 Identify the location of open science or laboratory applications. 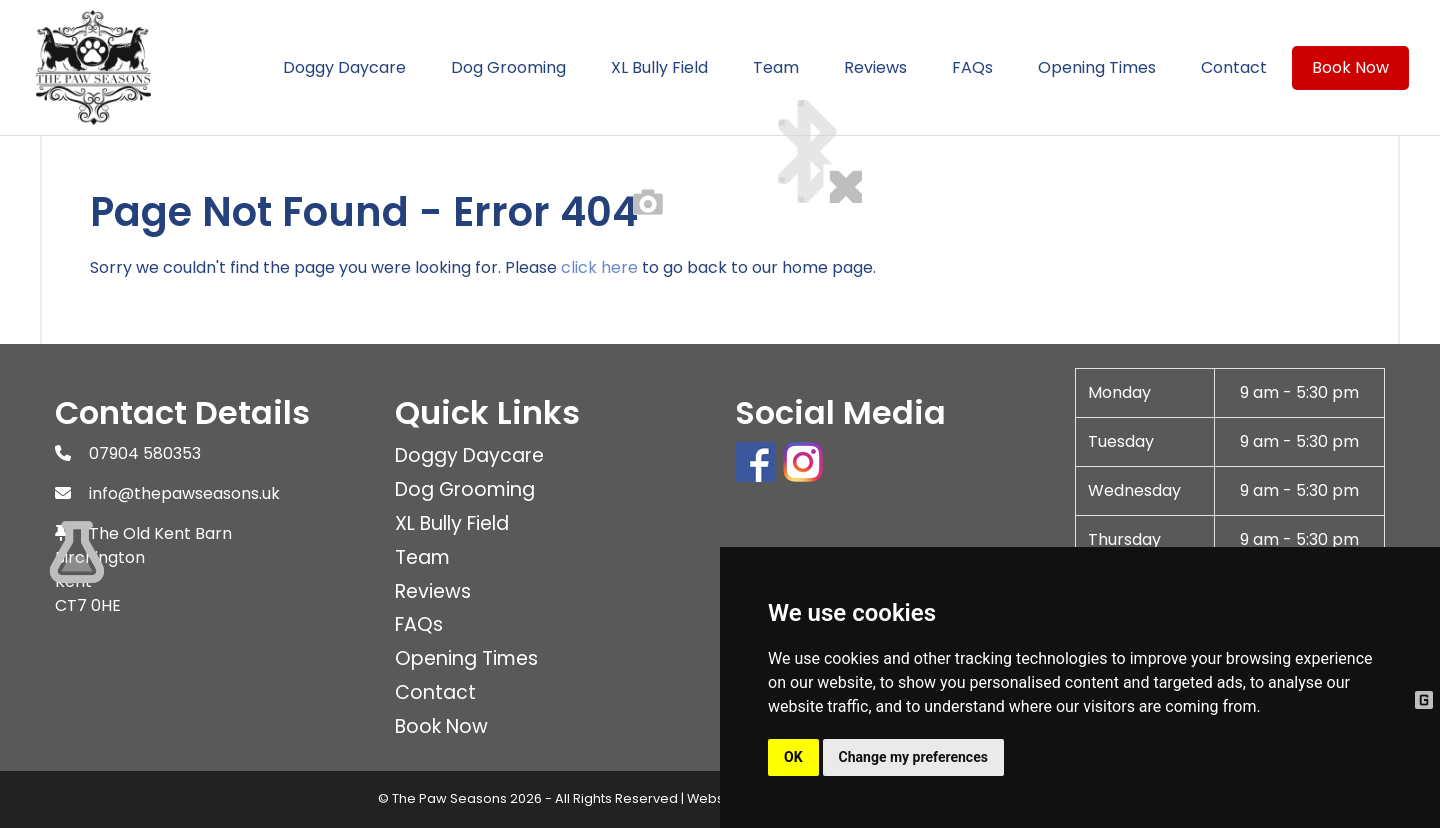
(77, 552).